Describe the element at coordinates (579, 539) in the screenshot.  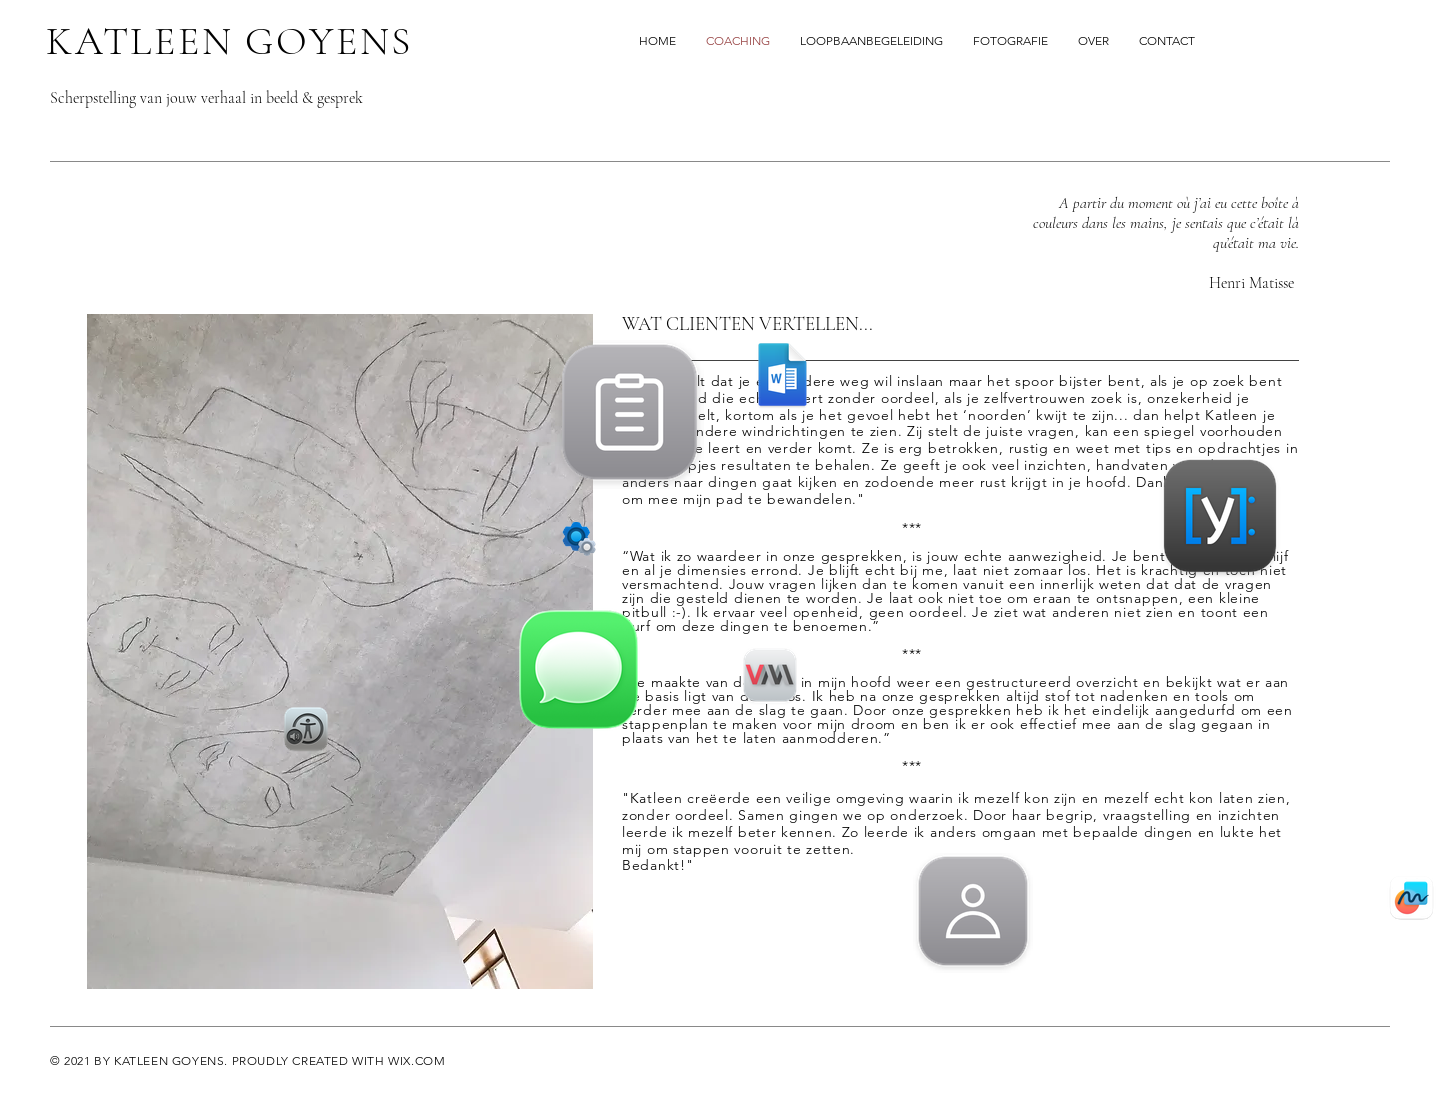
I see `open system settings` at that location.